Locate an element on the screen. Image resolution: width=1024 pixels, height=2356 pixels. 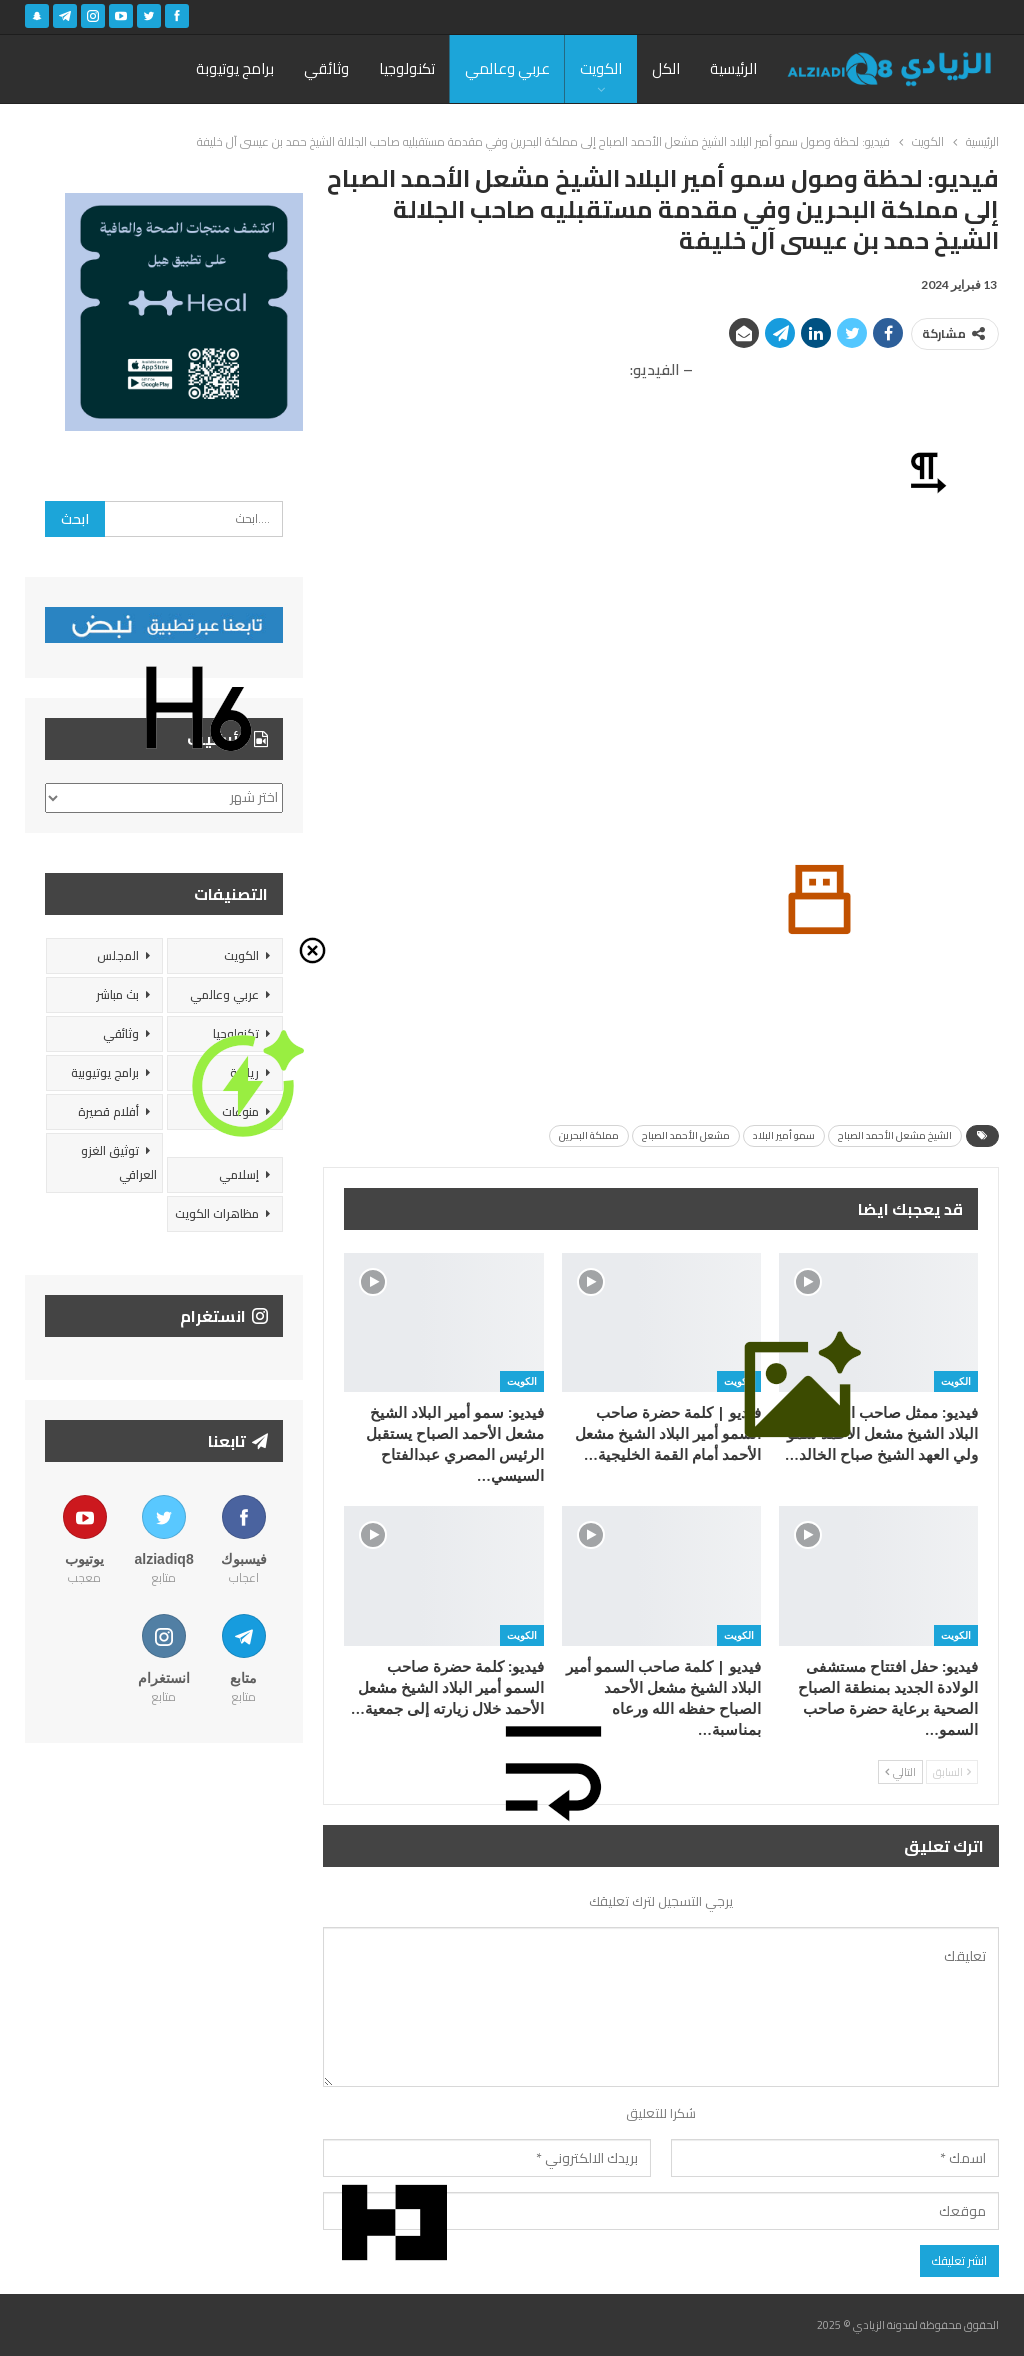
access AI-enhanced DVD or media features is located at coordinates (243, 1086).